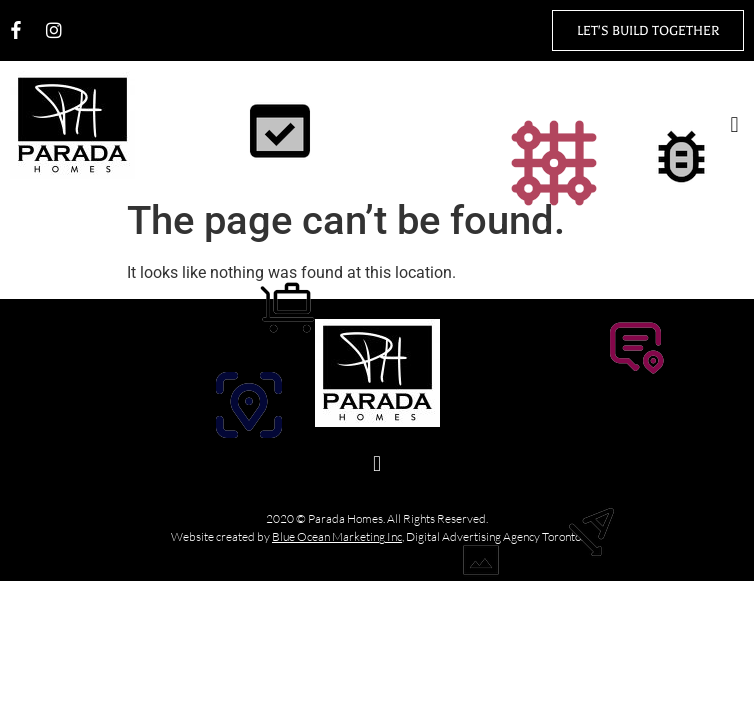 The width and height of the screenshot is (754, 720). I want to click on indicates a verified domain or website, so click(280, 131).